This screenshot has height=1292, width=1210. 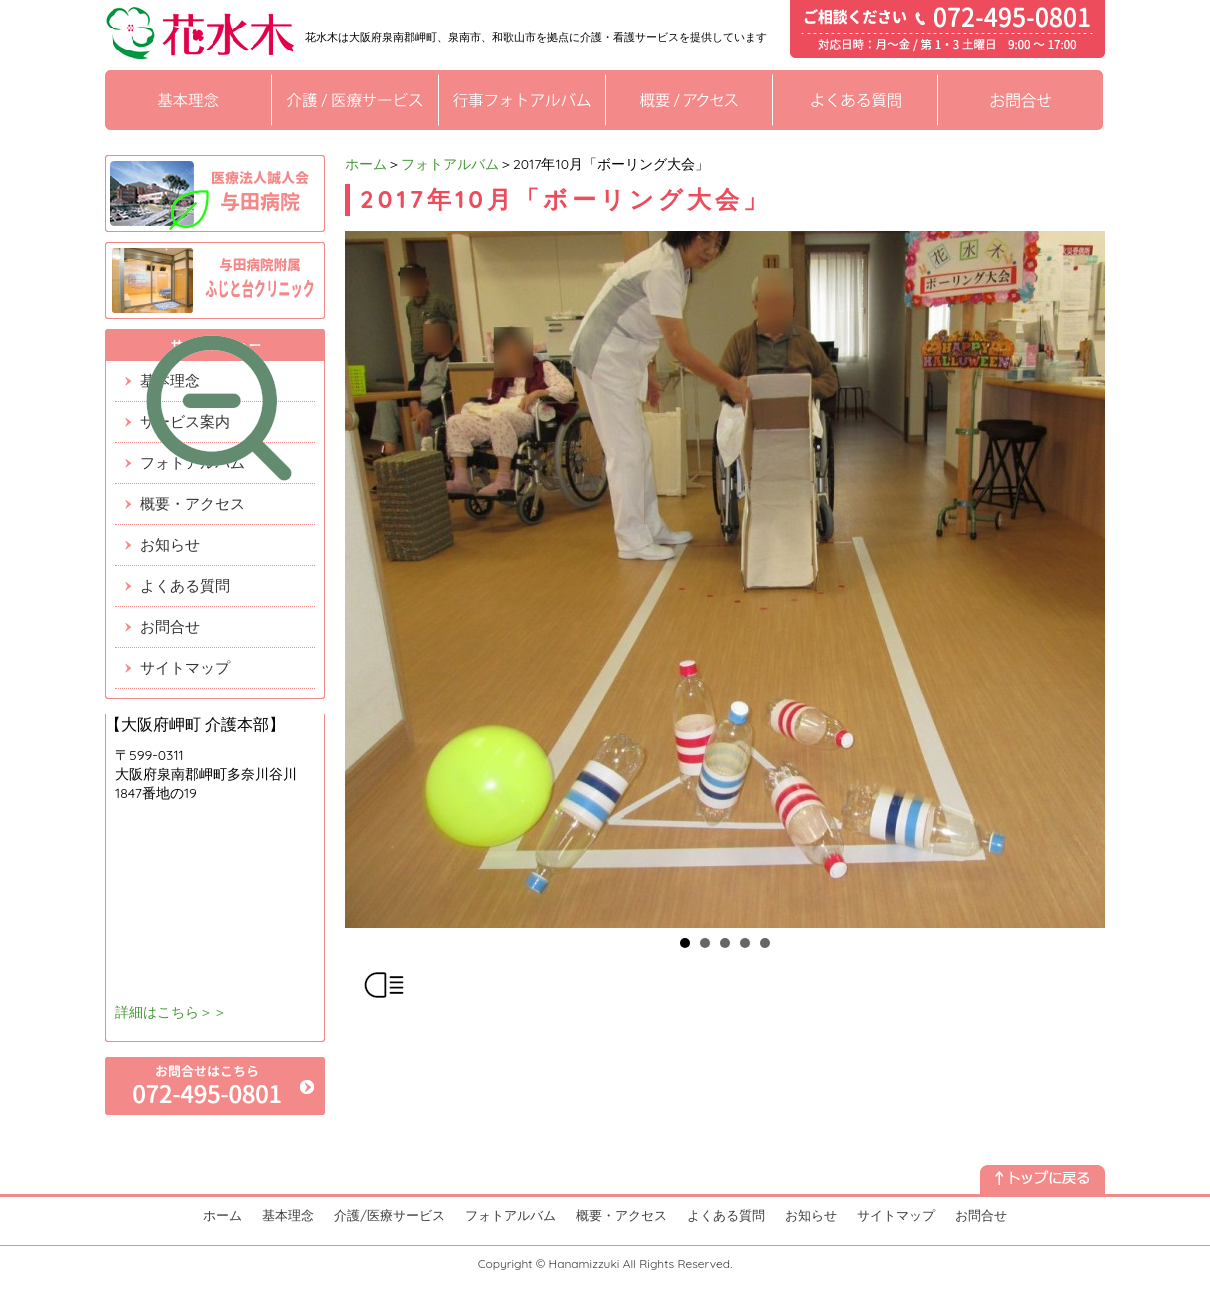 What do you see at coordinates (219, 408) in the screenshot?
I see `zoom out to see more content` at bounding box center [219, 408].